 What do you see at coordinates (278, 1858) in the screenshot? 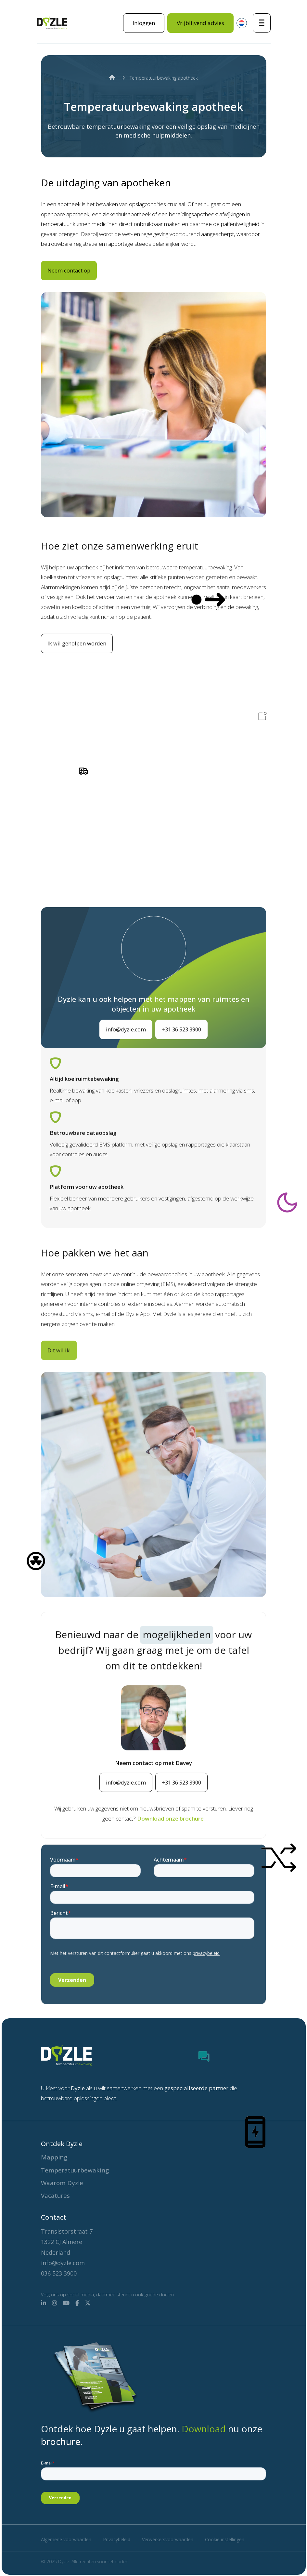
I see `shuffle playlist or queue order` at bounding box center [278, 1858].